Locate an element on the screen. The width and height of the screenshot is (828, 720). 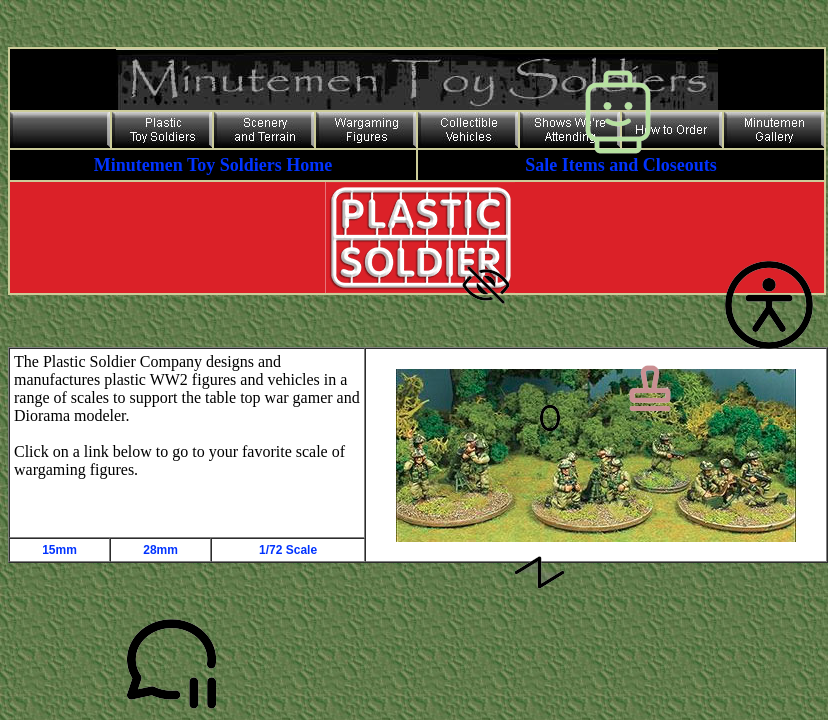
indicates zero items or empty count is located at coordinates (550, 418).